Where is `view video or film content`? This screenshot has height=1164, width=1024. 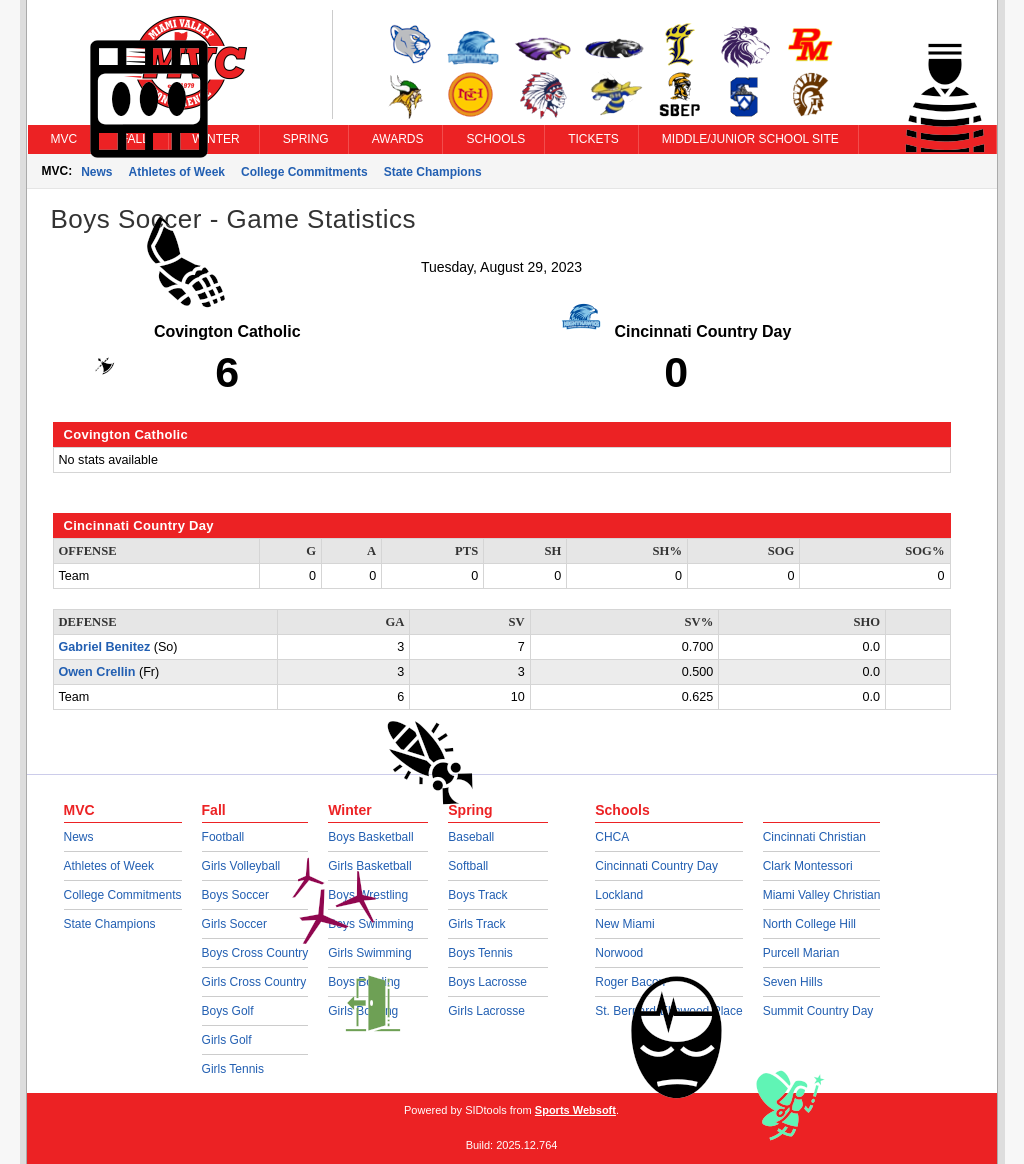
view video or film content is located at coordinates (149, 99).